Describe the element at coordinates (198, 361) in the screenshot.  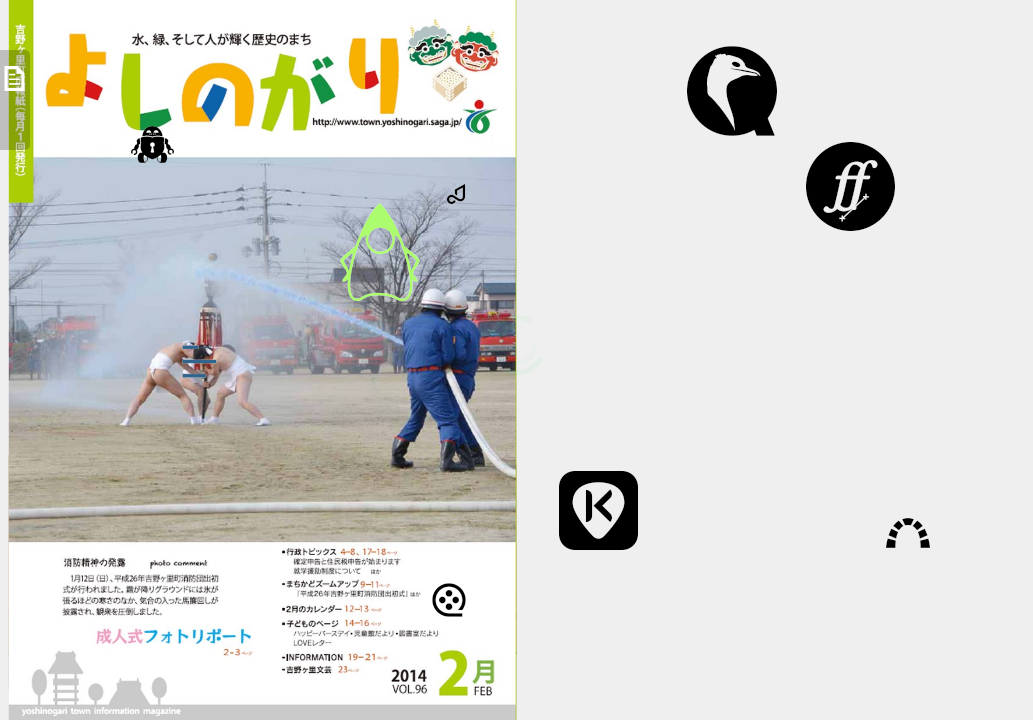
I see `view horizontal bar chart data` at that location.